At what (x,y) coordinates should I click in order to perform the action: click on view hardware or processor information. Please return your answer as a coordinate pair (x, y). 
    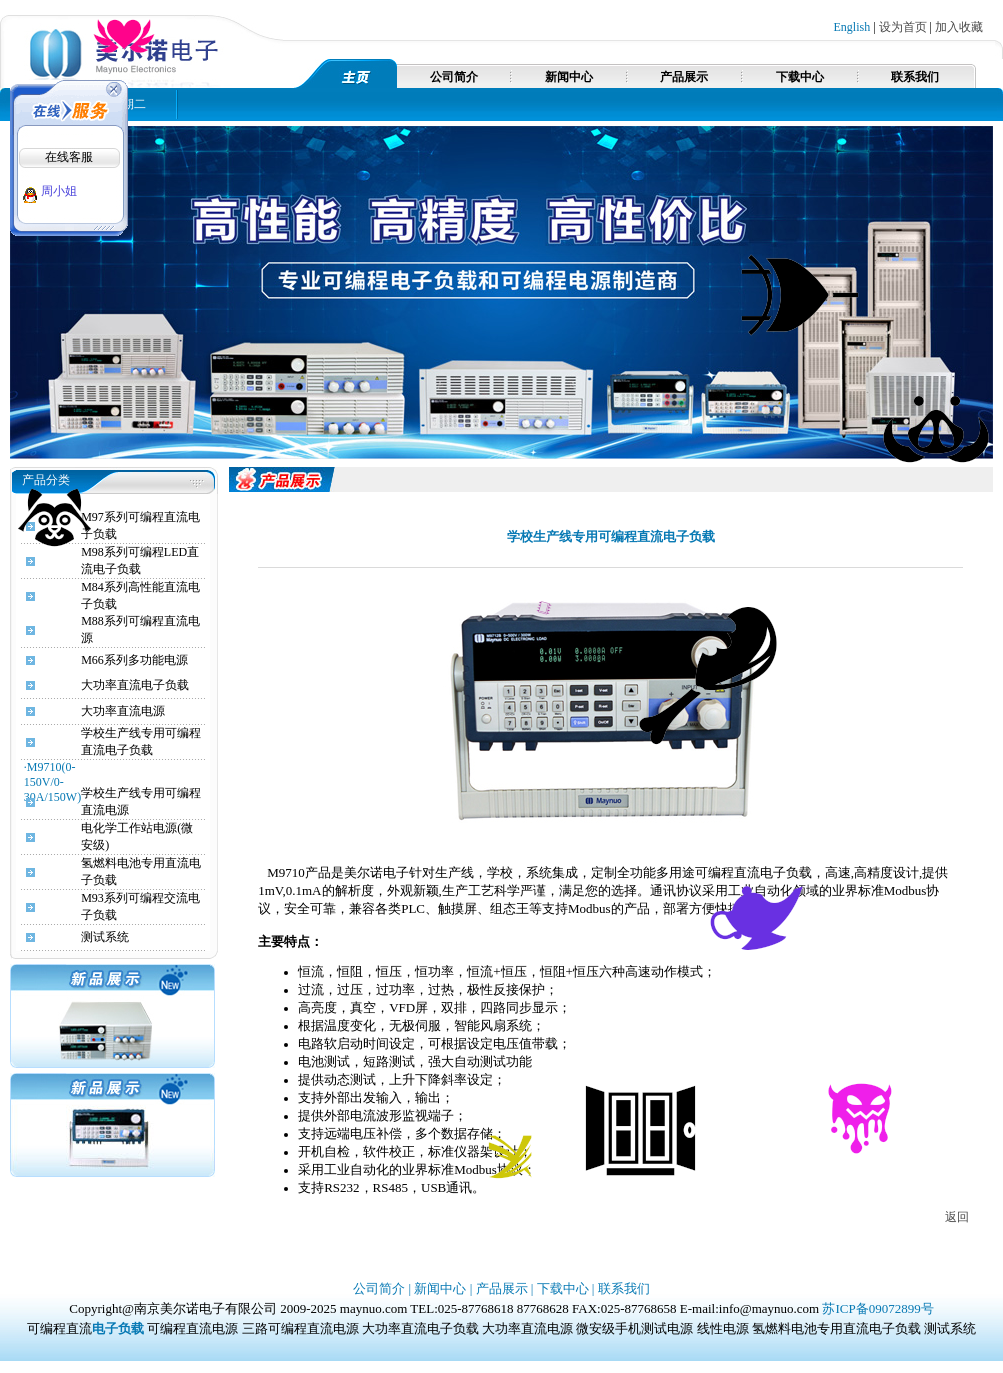
    Looking at the image, I should click on (544, 608).